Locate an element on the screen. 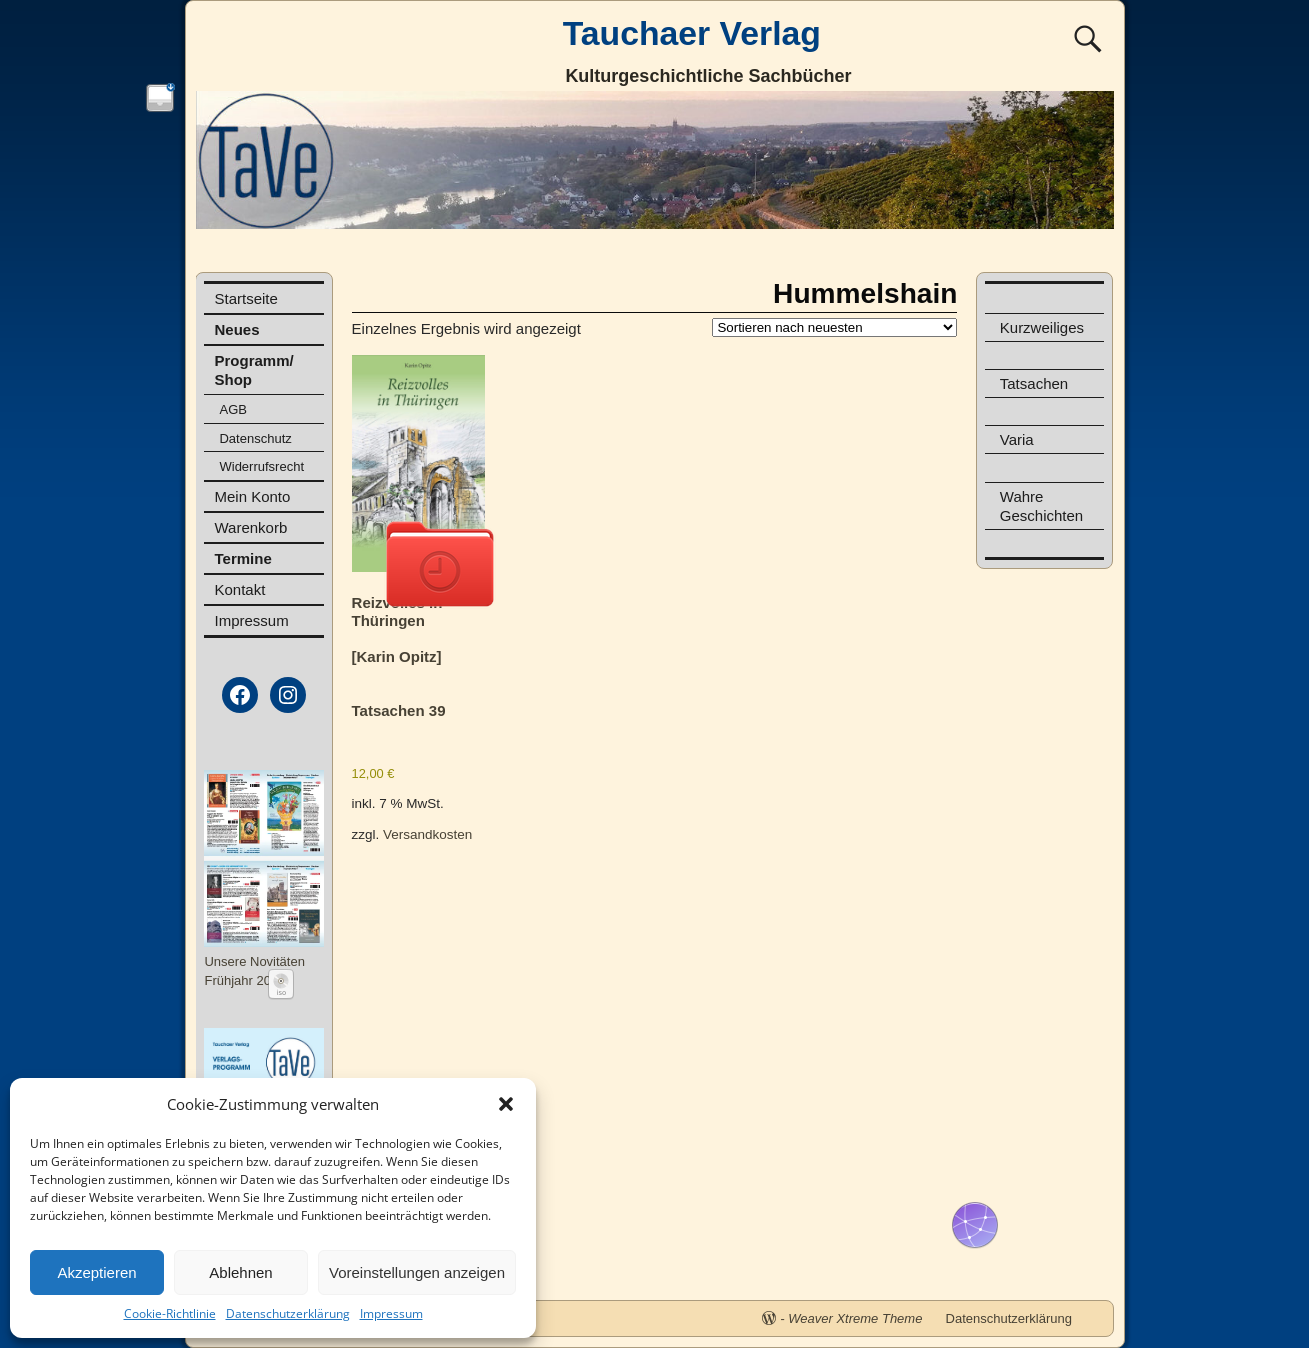 The image size is (1309, 1348). move message to inbox is located at coordinates (160, 98).